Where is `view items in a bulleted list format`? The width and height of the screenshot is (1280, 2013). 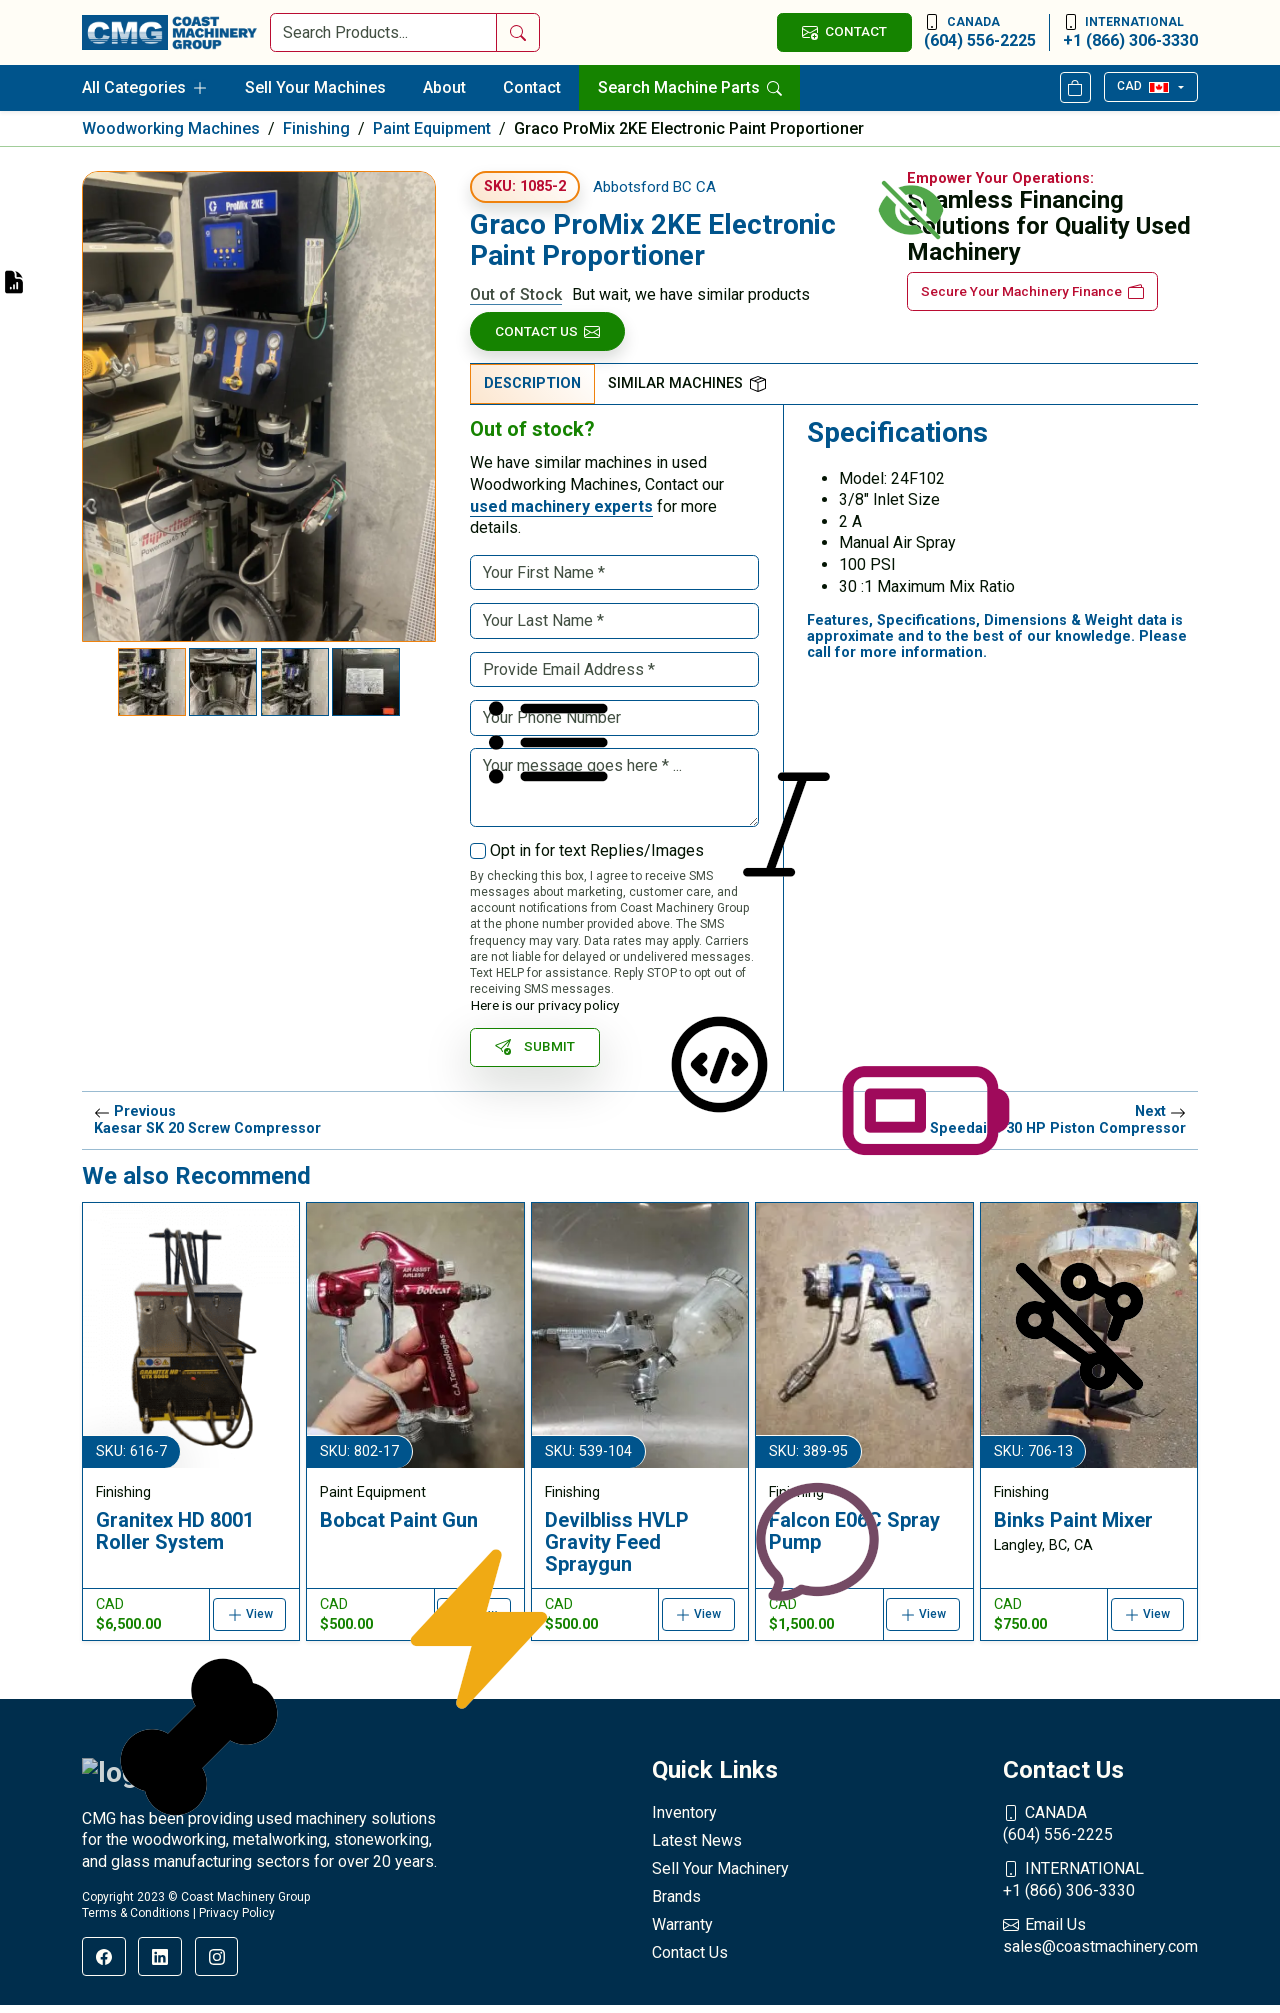 view items in a bulleted list format is located at coordinates (549, 742).